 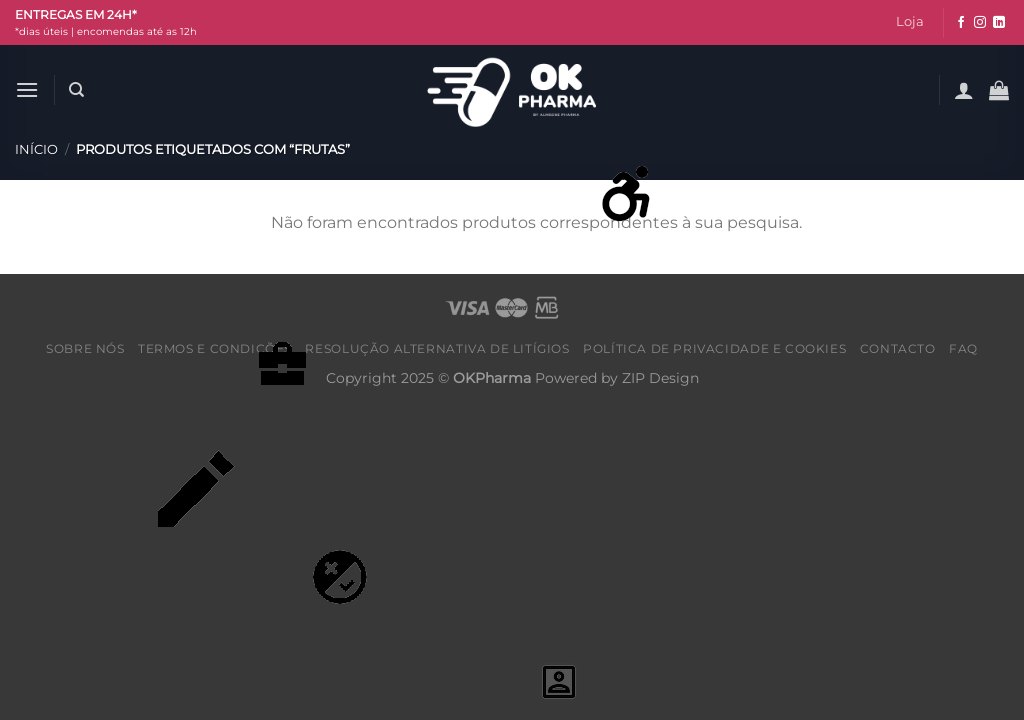 What do you see at coordinates (626, 193) in the screenshot?
I see `indicates wheelchair accessible route or facility` at bounding box center [626, 193].